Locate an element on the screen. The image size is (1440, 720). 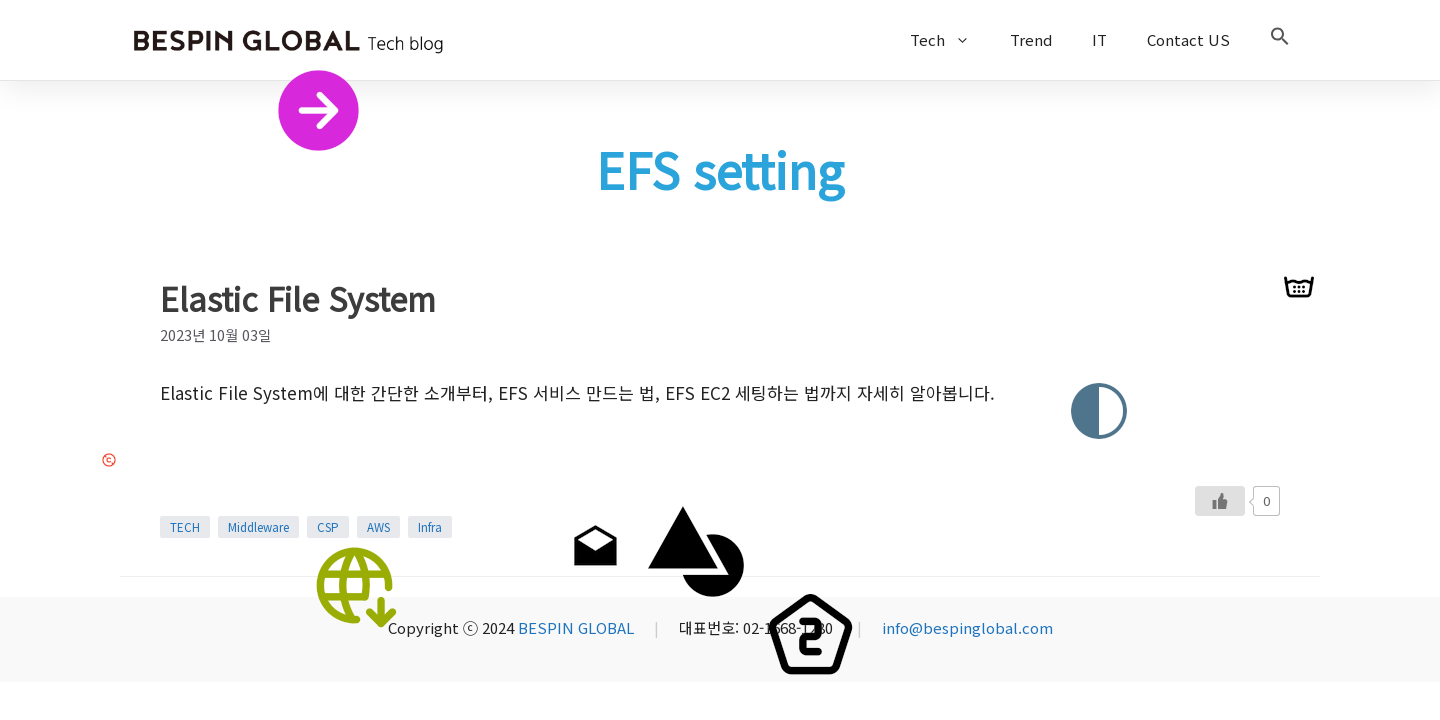
adjust display contrast settings is located at coordinates (1099, 411).